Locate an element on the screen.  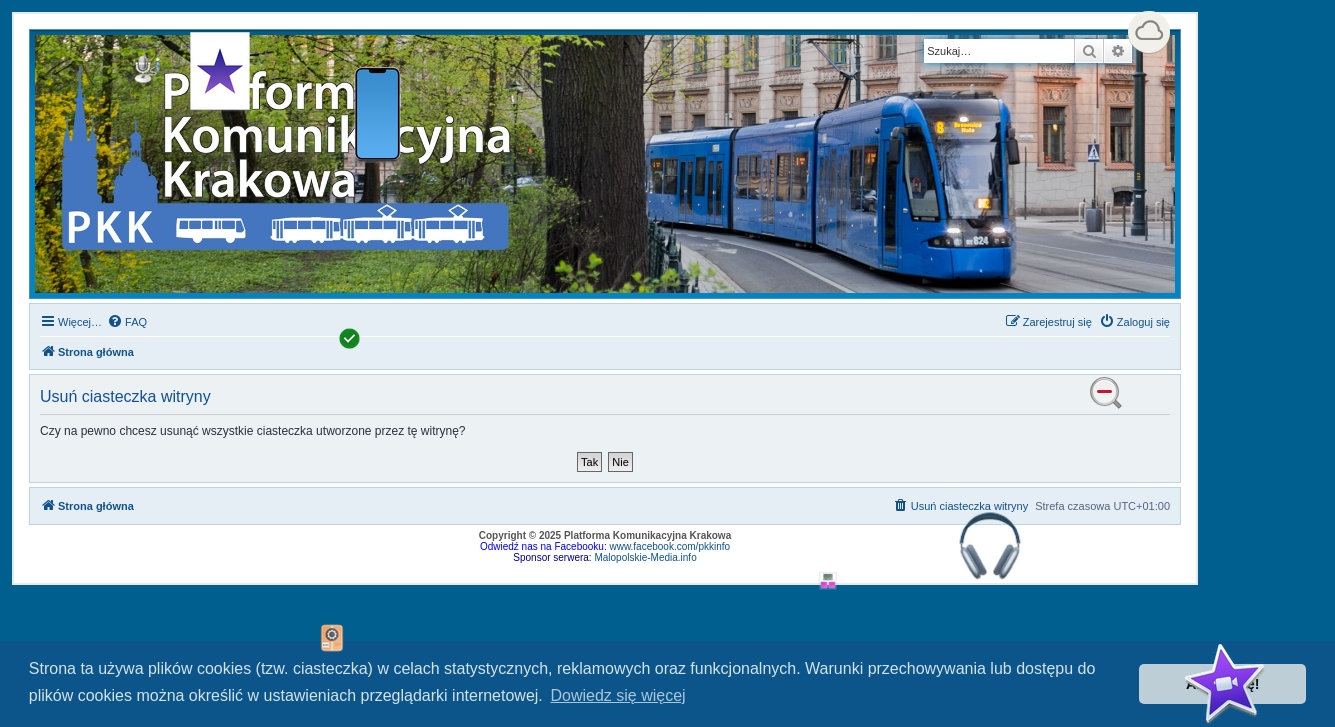
indicates package installation or setup in progress is located at coordinates (332, 638).